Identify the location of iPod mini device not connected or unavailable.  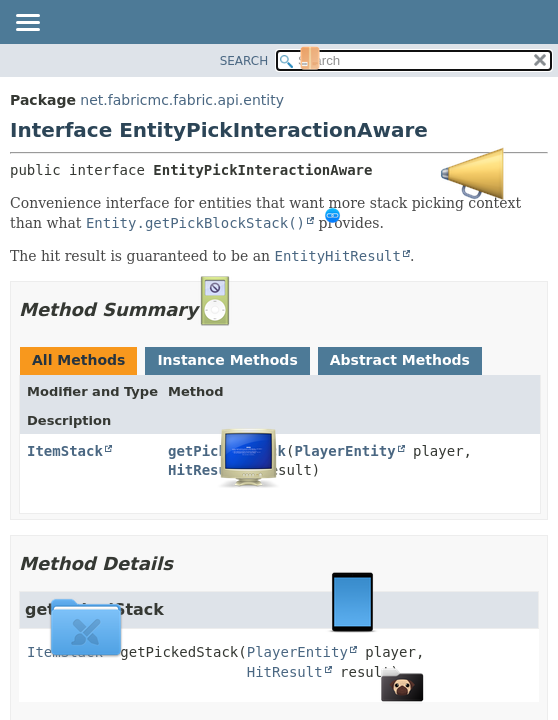
(215, 301).